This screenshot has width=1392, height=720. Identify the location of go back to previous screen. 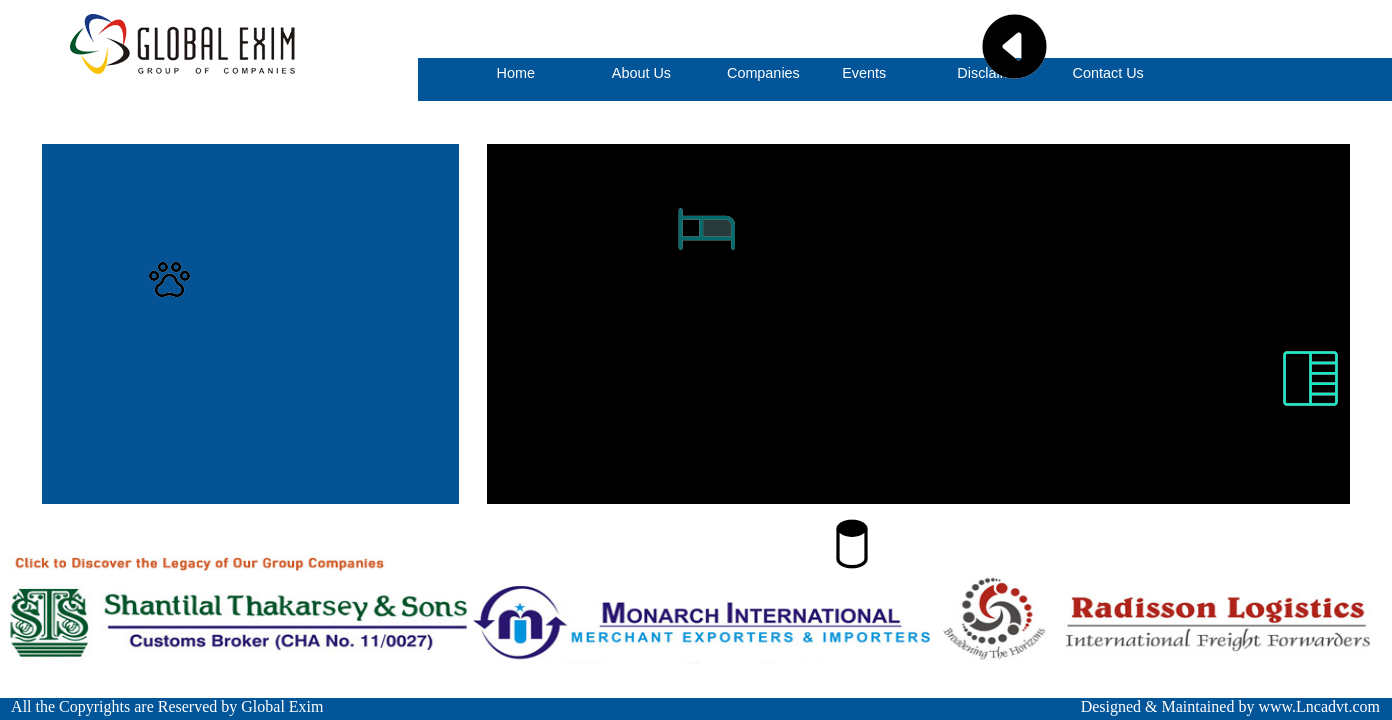
(1014, 46).